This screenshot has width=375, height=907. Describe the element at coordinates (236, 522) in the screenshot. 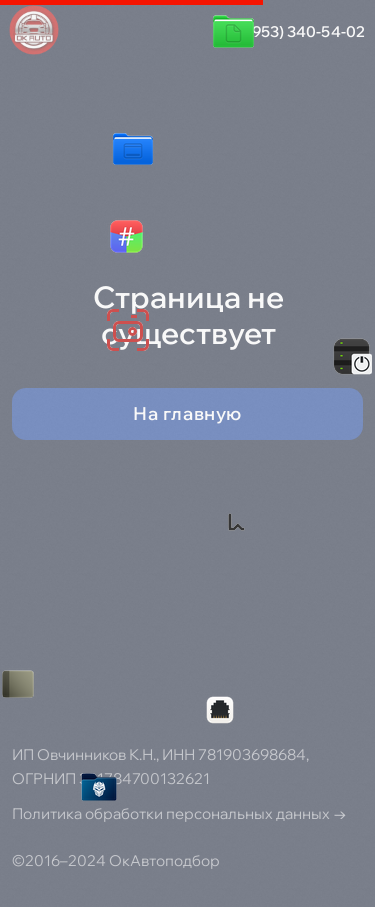

I see `launch the nibbles snake game` at that location.